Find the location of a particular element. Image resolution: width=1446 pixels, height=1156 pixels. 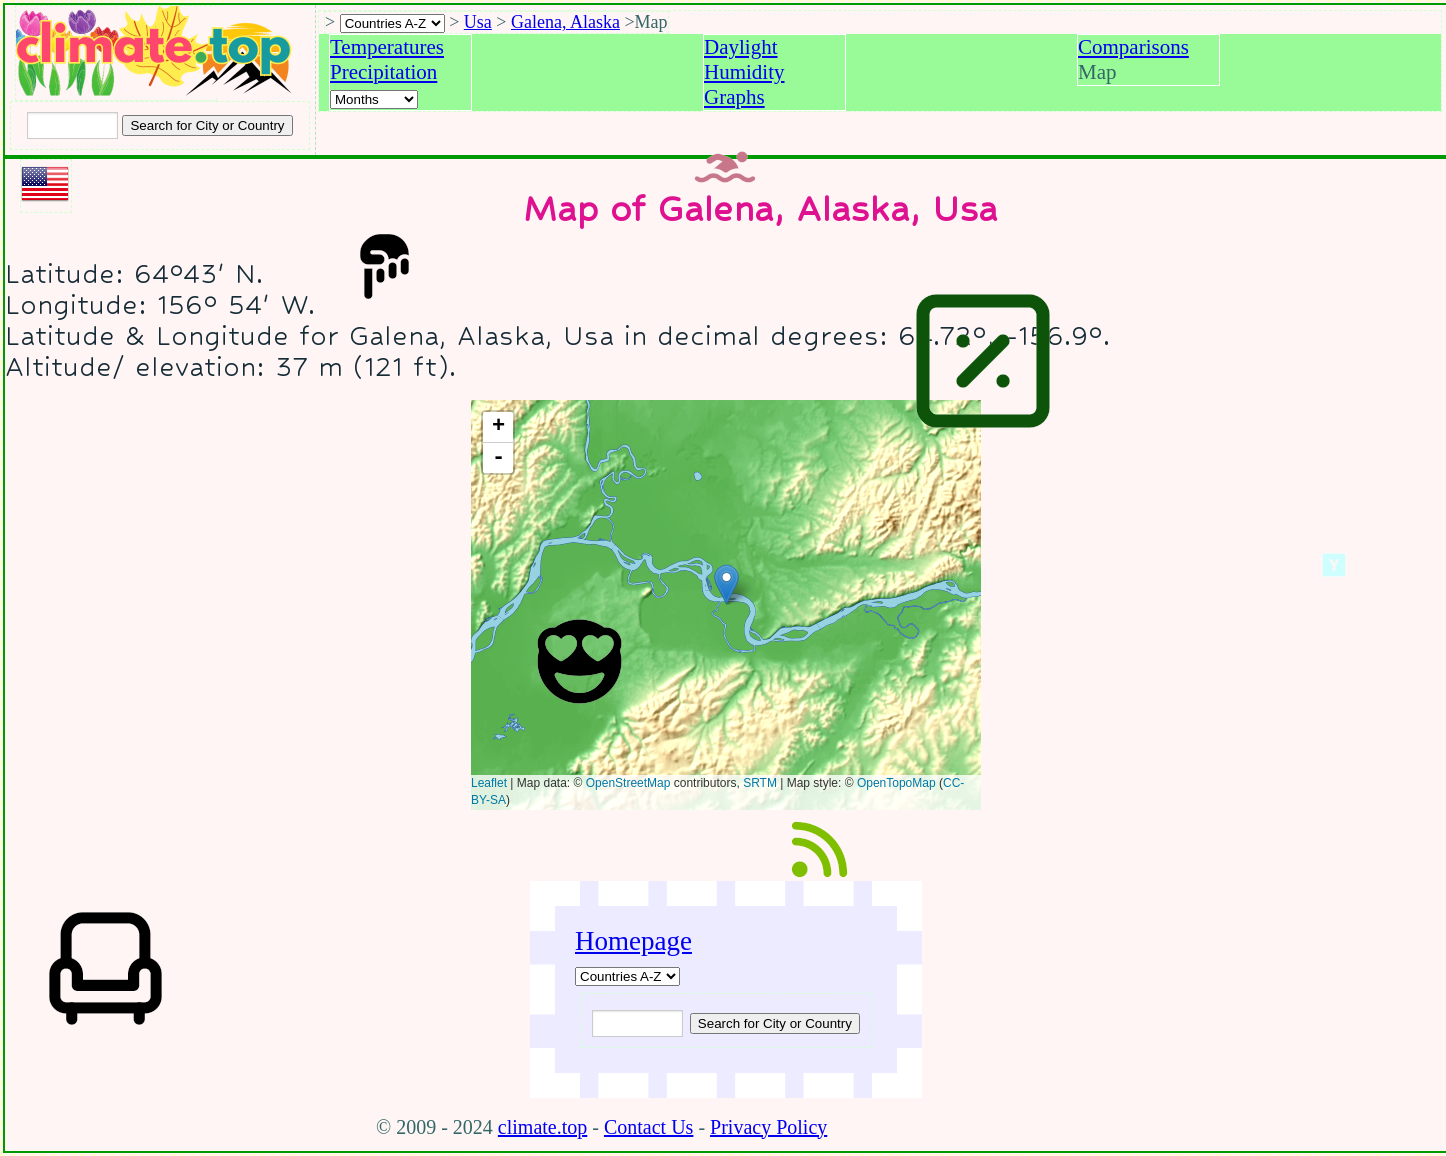

view or apply a discount is located at coordinates (983, 361).